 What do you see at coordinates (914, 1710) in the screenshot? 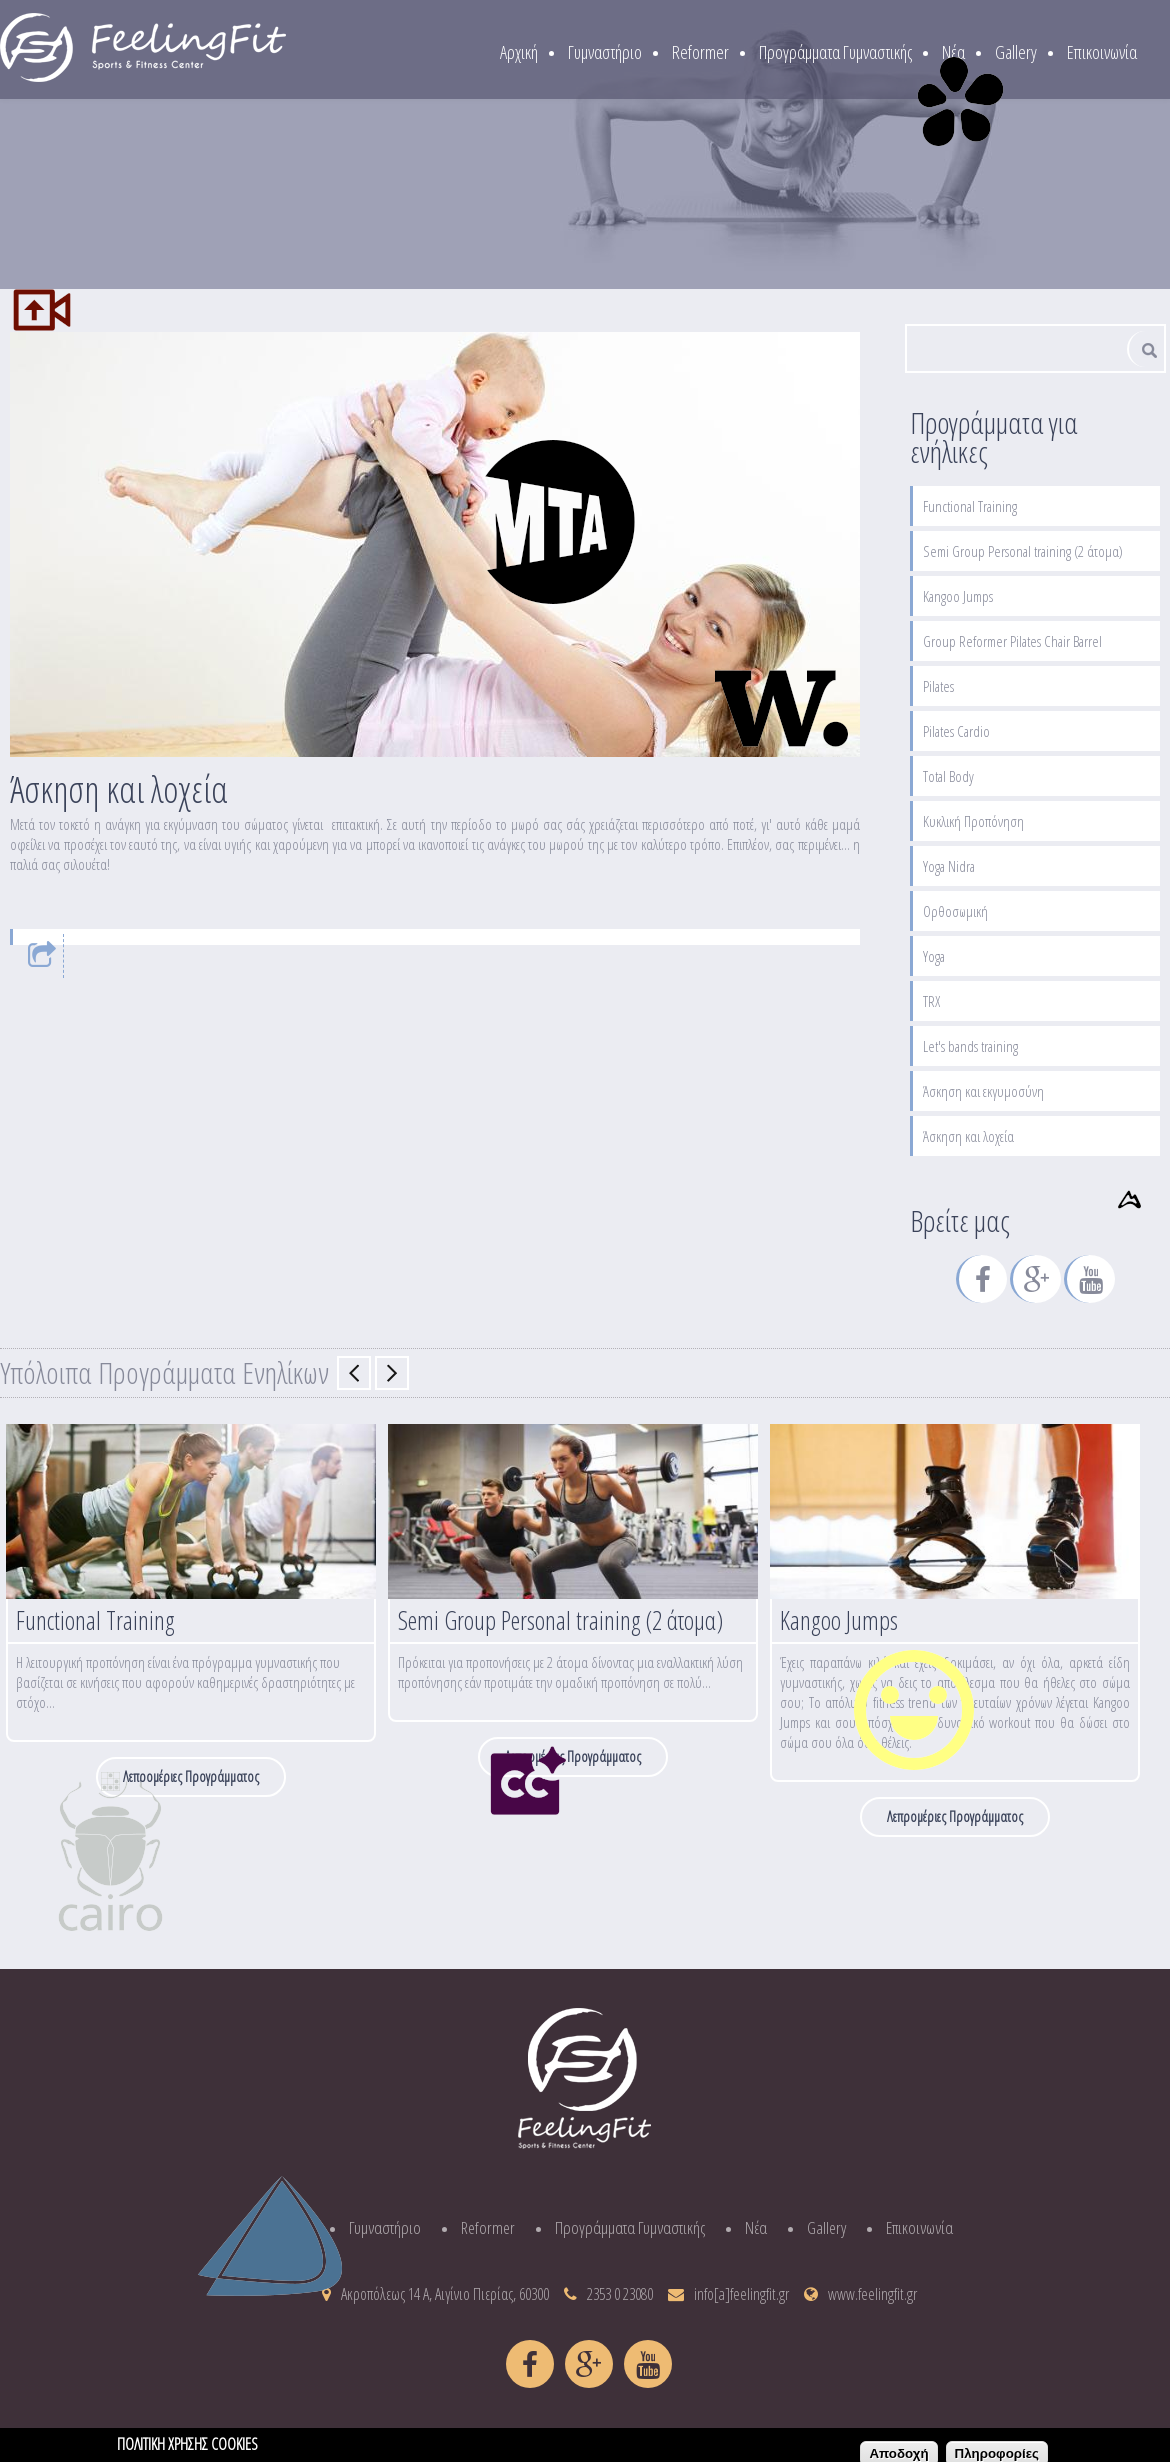
I see `add an emoji or reaction` at bounding box center [914, 1710].